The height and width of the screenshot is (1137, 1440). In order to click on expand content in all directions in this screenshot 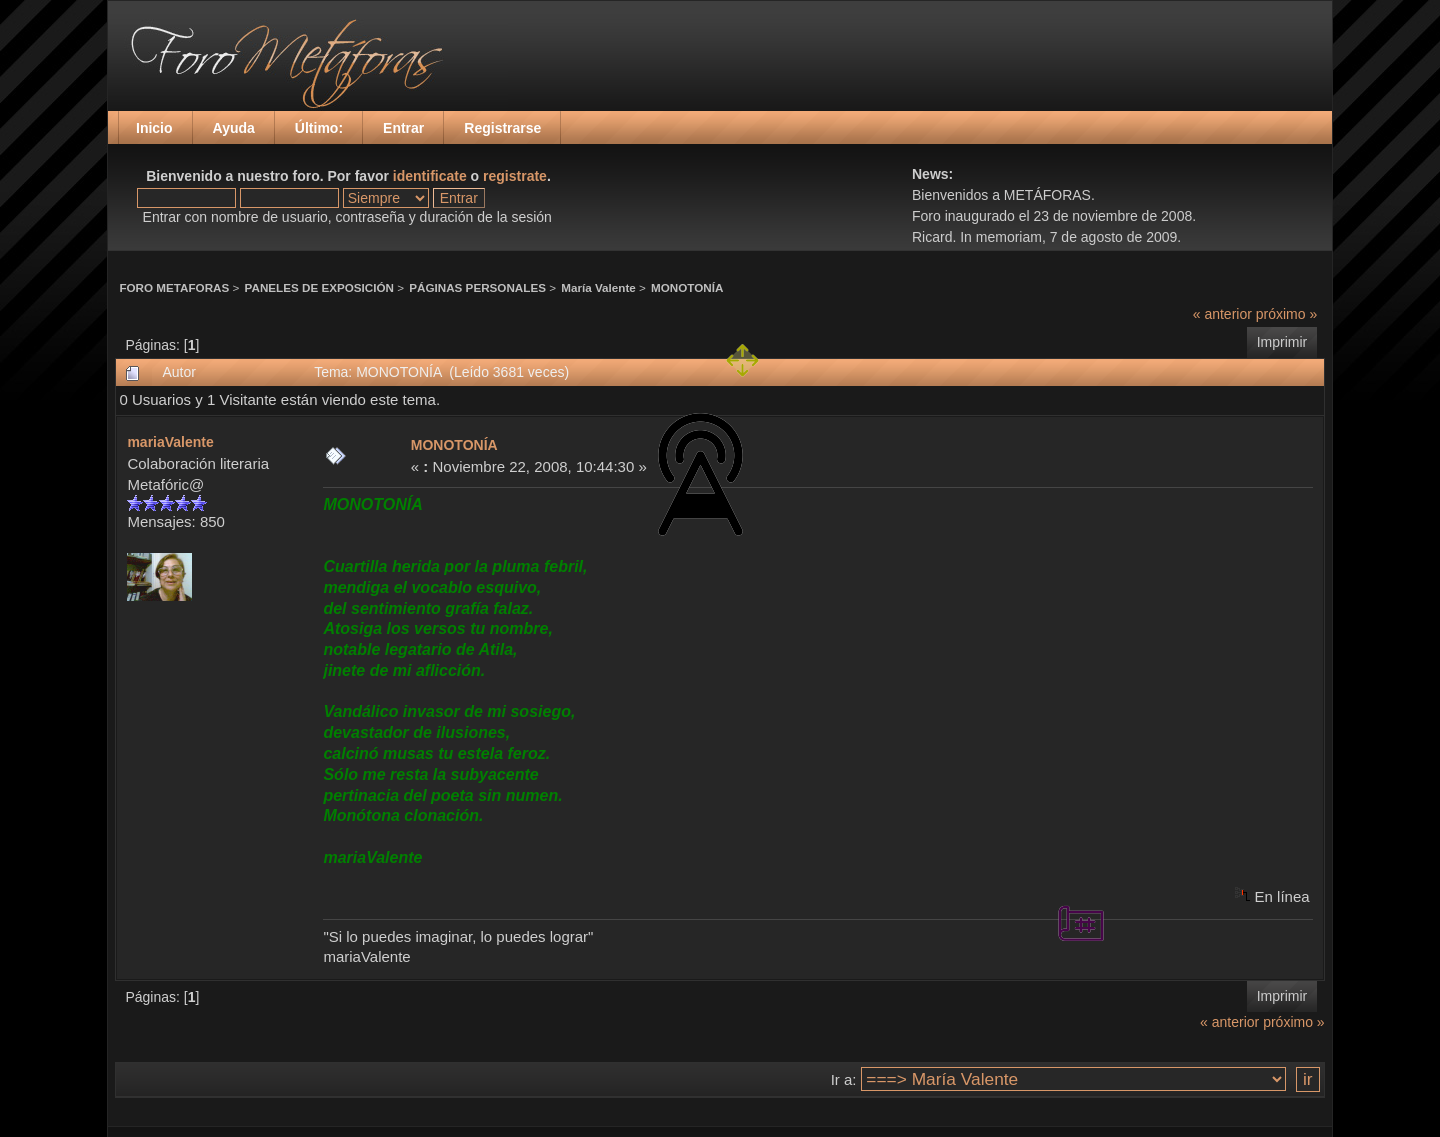, I will do `click(742, 360)`.